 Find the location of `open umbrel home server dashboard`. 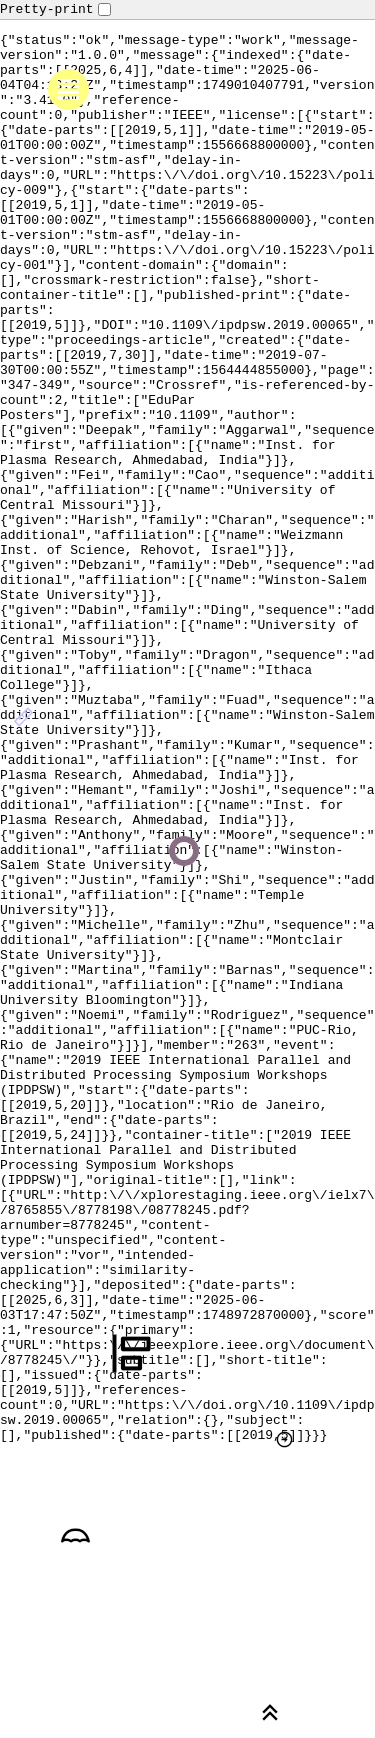

open umbrel home server dashboard is located at coordinates (75, 1535).